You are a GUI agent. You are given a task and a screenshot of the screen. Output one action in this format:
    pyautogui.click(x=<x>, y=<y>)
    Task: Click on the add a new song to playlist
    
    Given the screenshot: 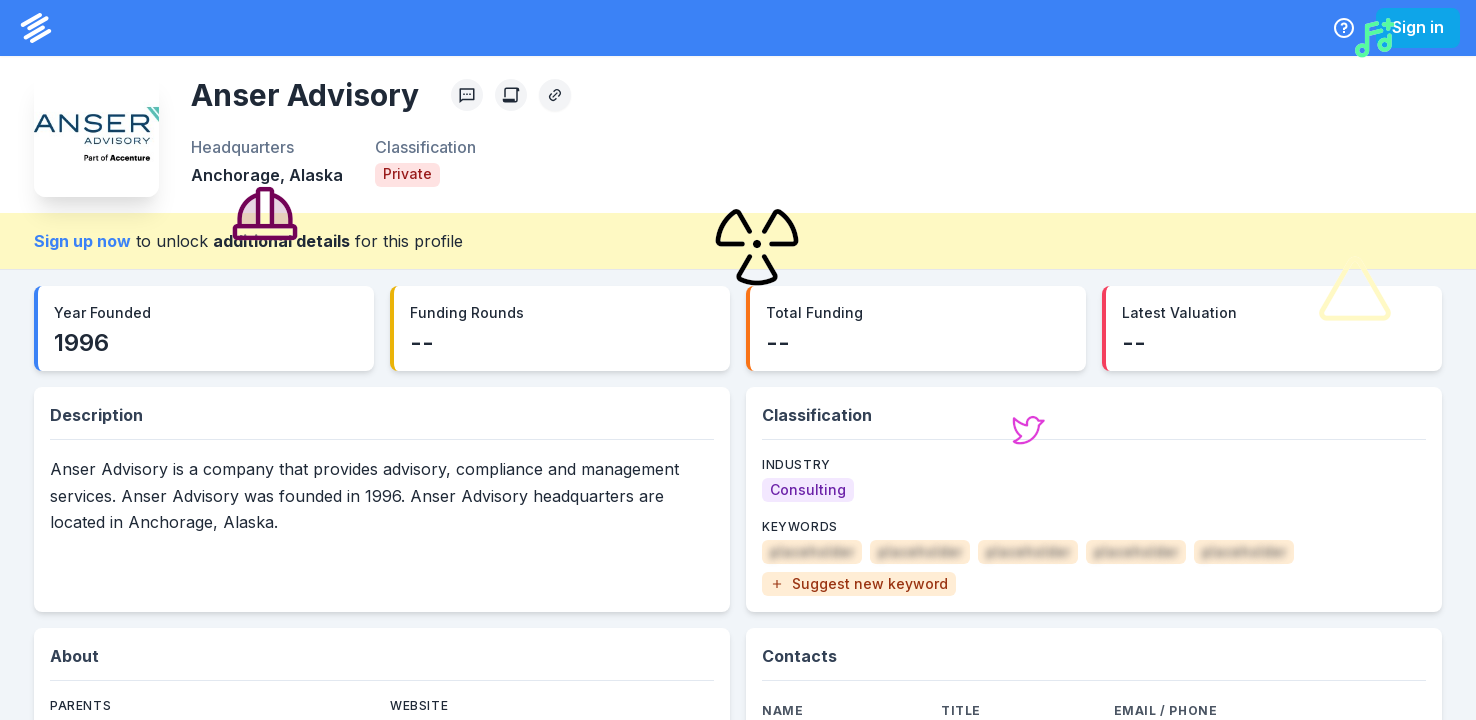 What is the action you would take?
    pyautogui.click(x=1375, y=38)
    